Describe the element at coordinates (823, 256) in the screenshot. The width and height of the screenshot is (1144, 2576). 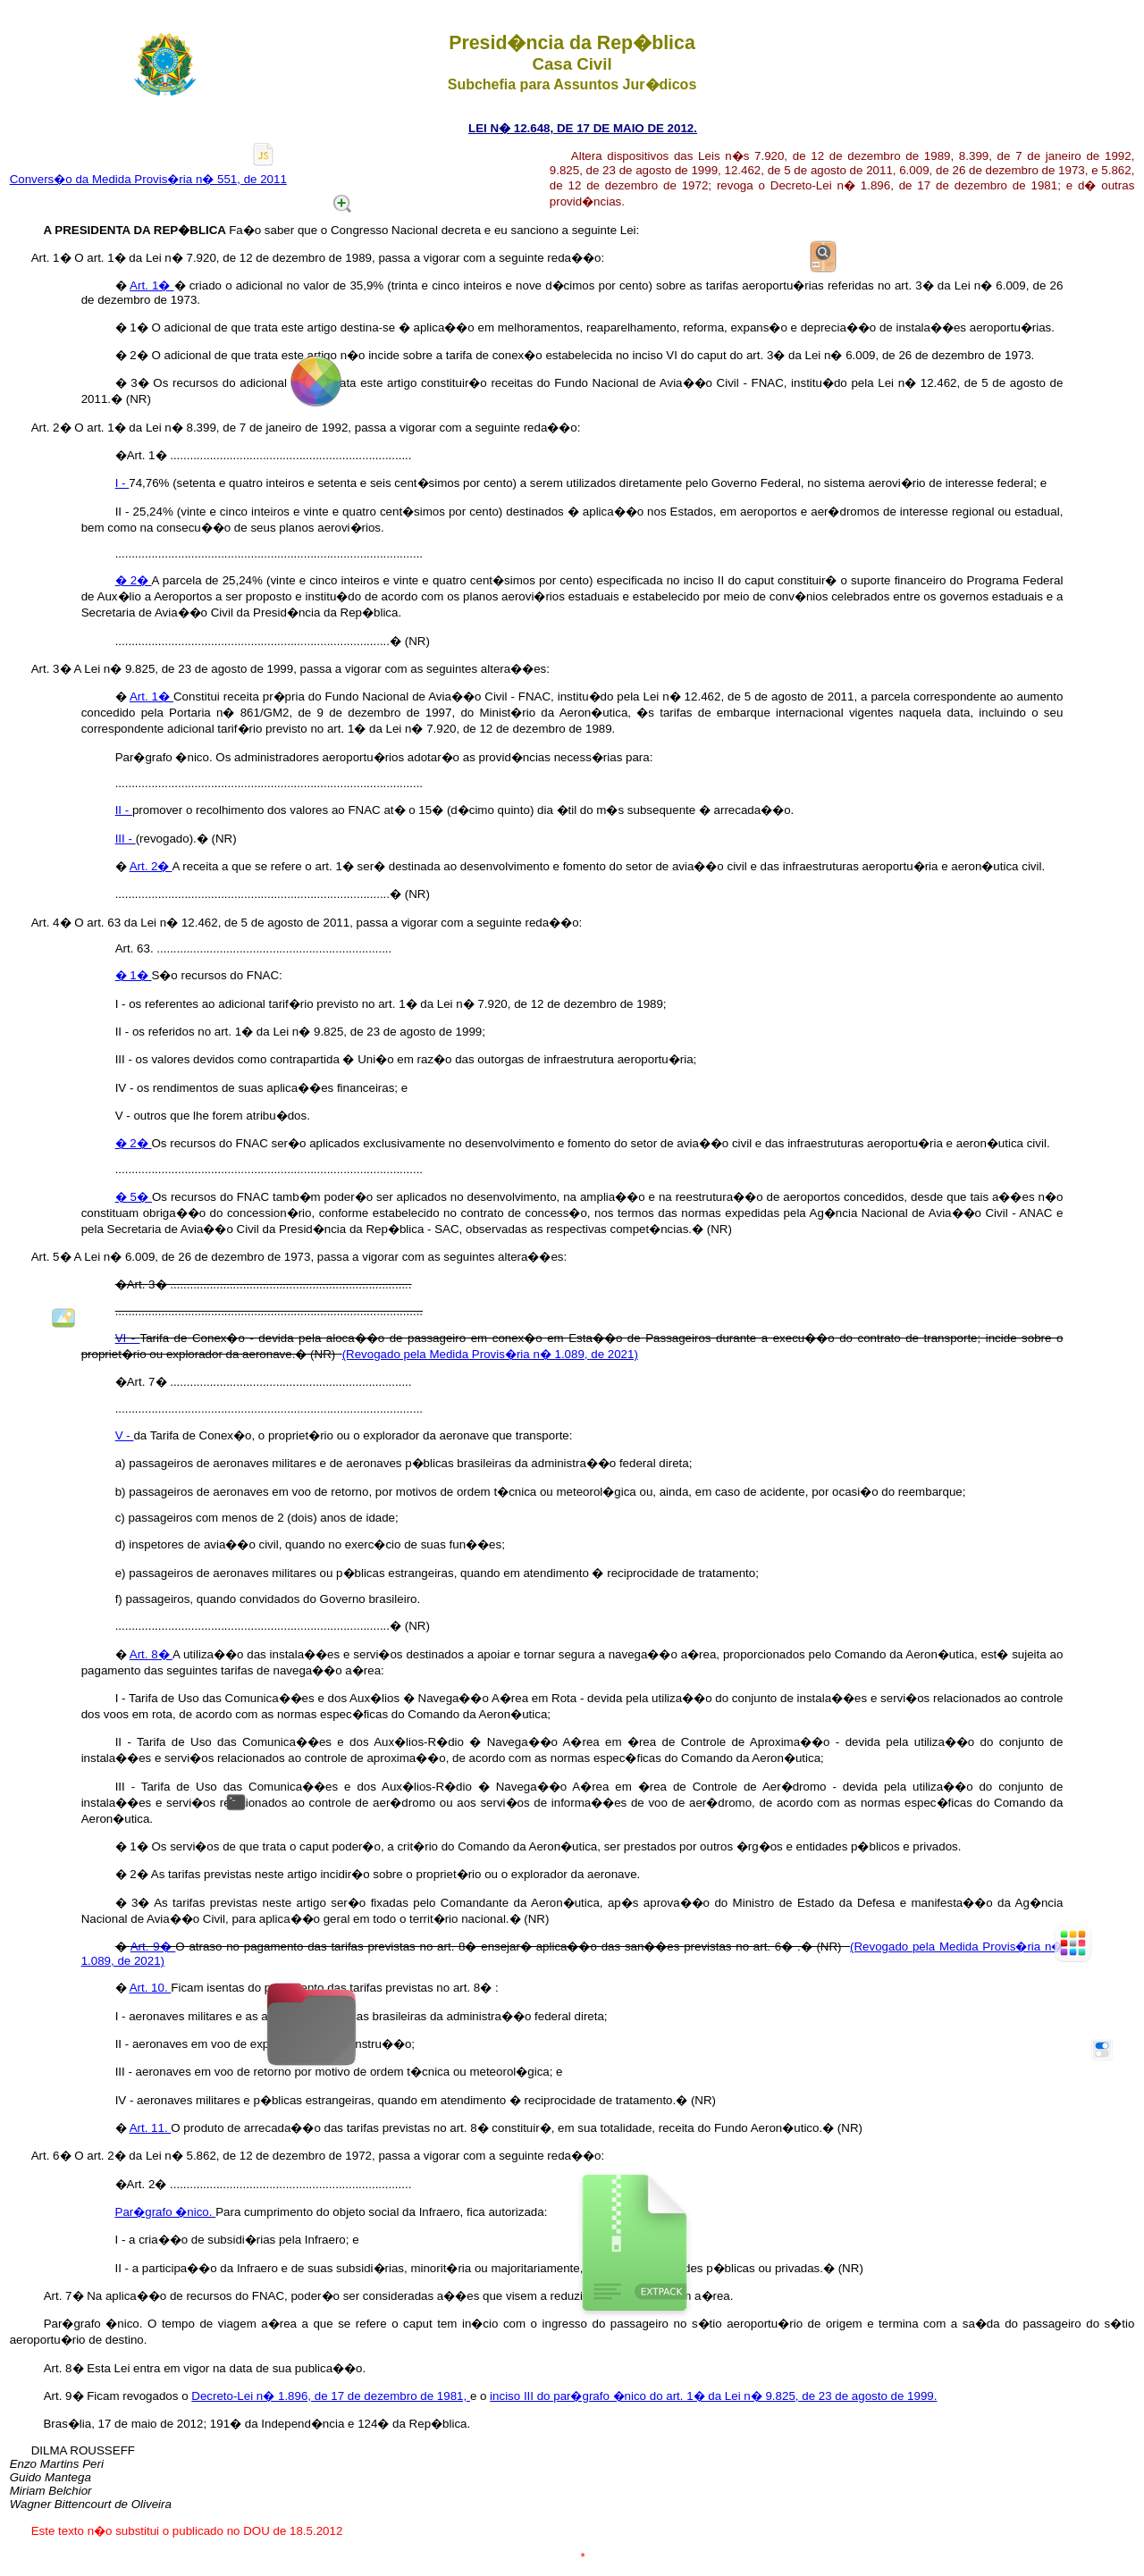
I see `resolving package dependencies` at that location.